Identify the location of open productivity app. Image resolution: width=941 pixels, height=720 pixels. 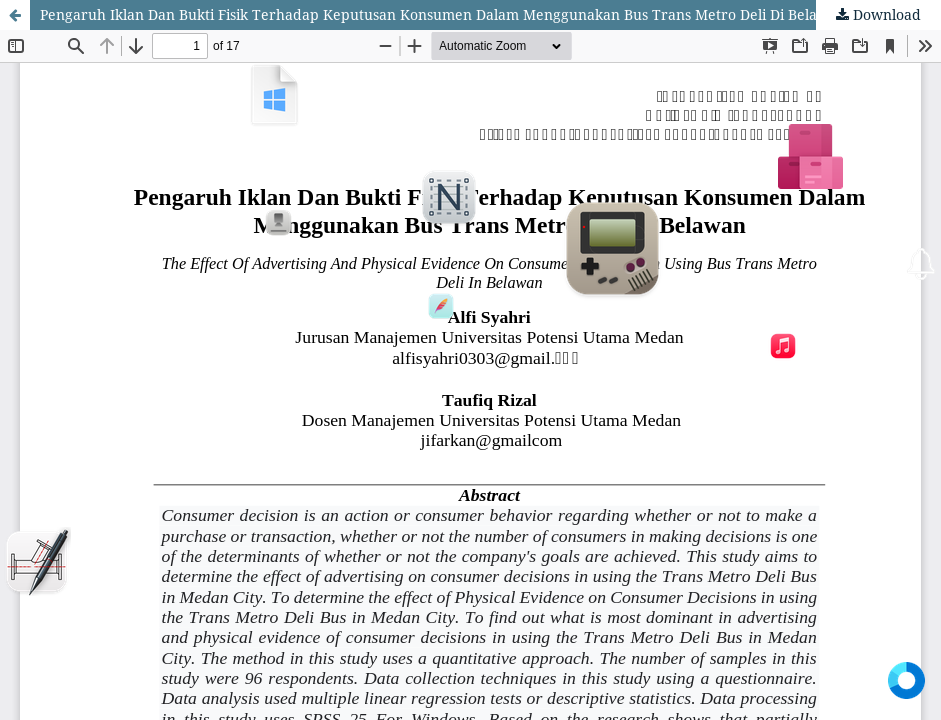
(906, 680).